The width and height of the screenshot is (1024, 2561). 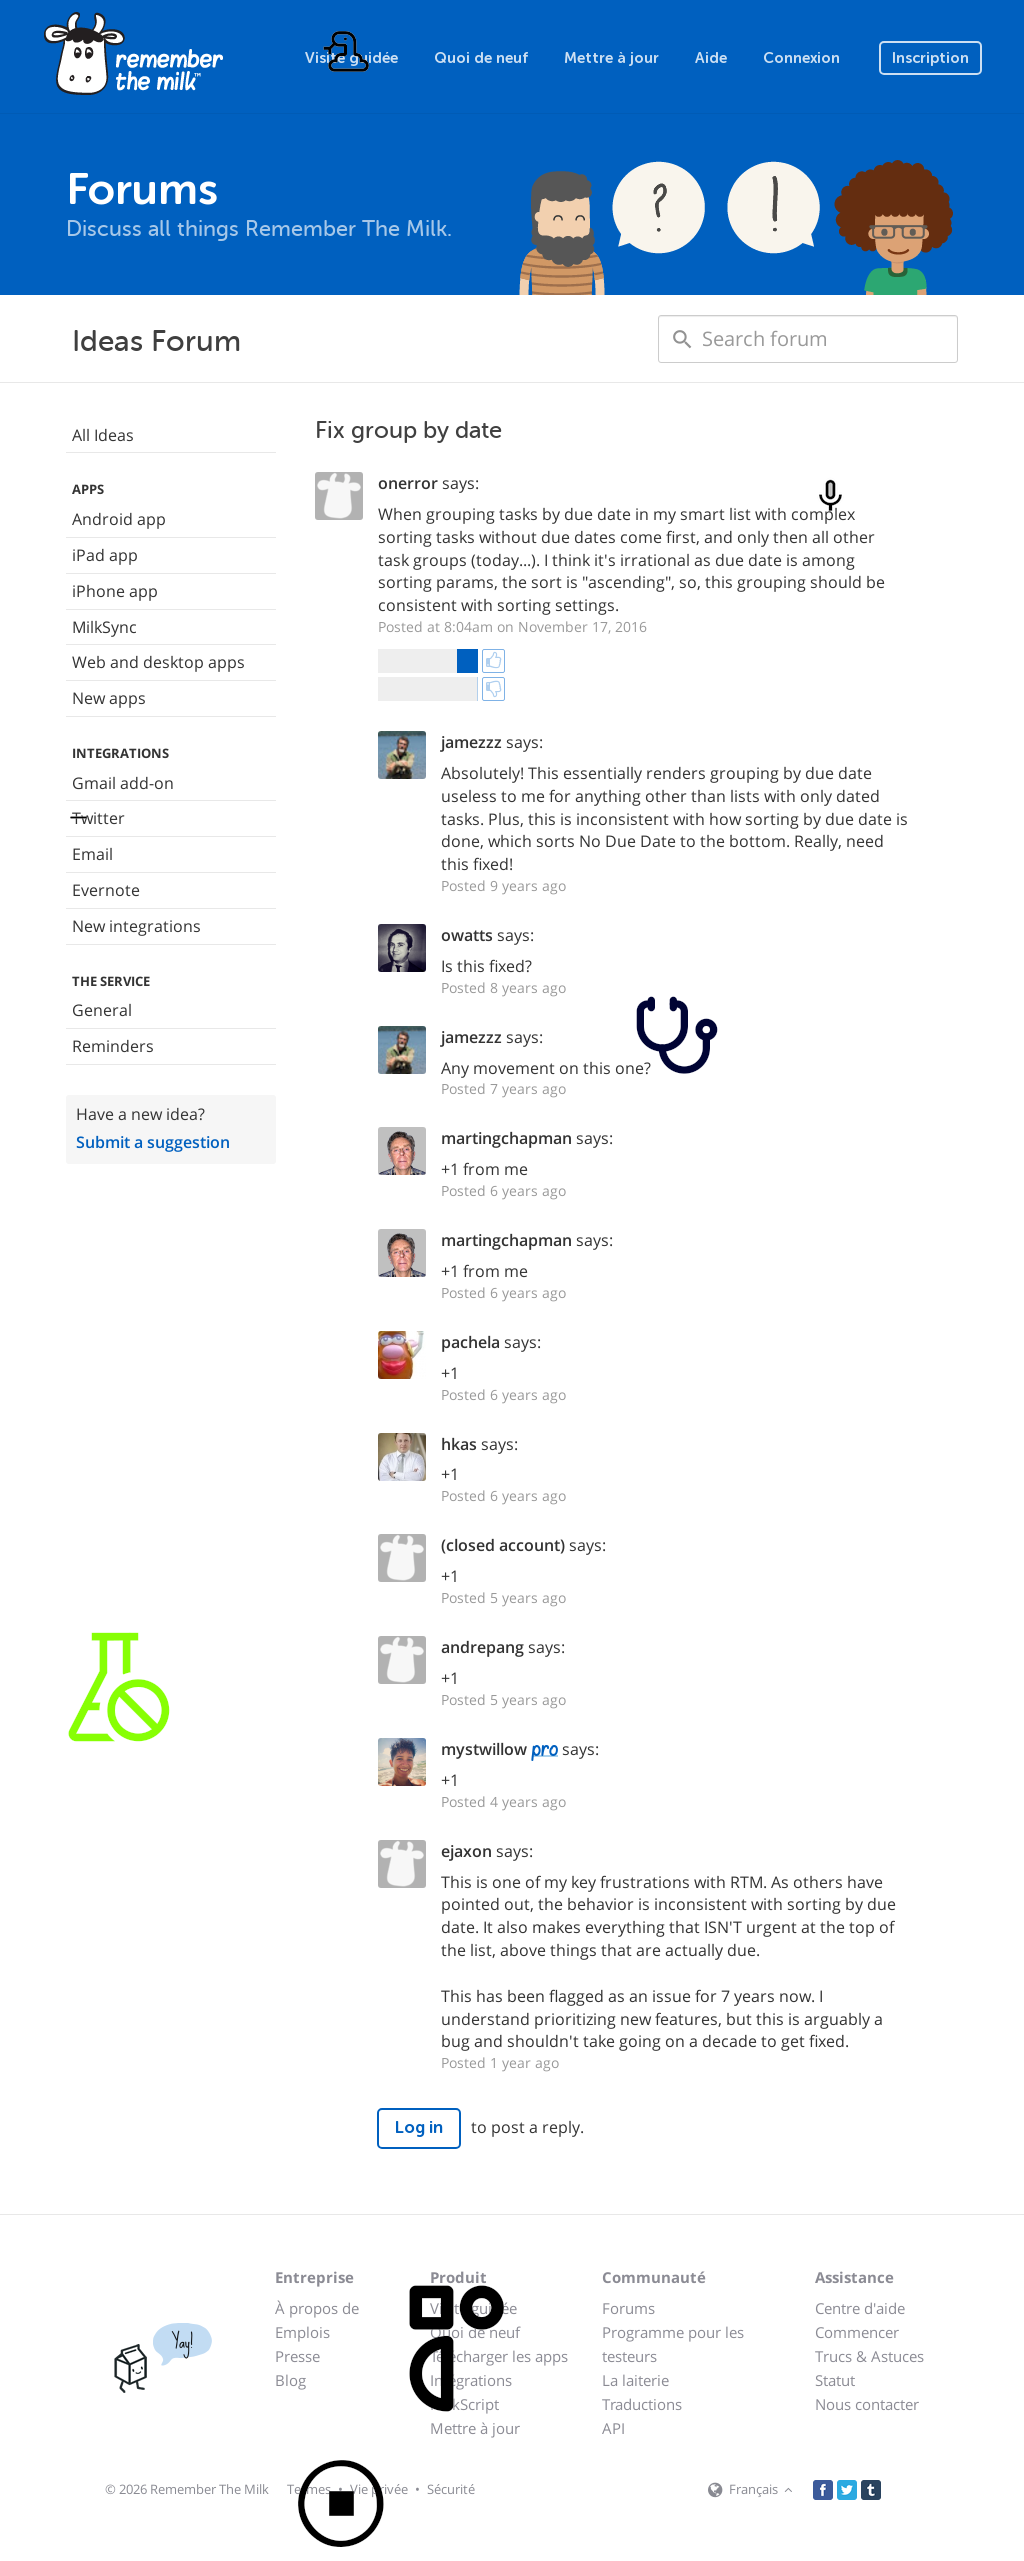 What do you see at coordinates (78, 817) in the screenshot?
I see `decrease quantity or value` at bounding box center [78, 817].